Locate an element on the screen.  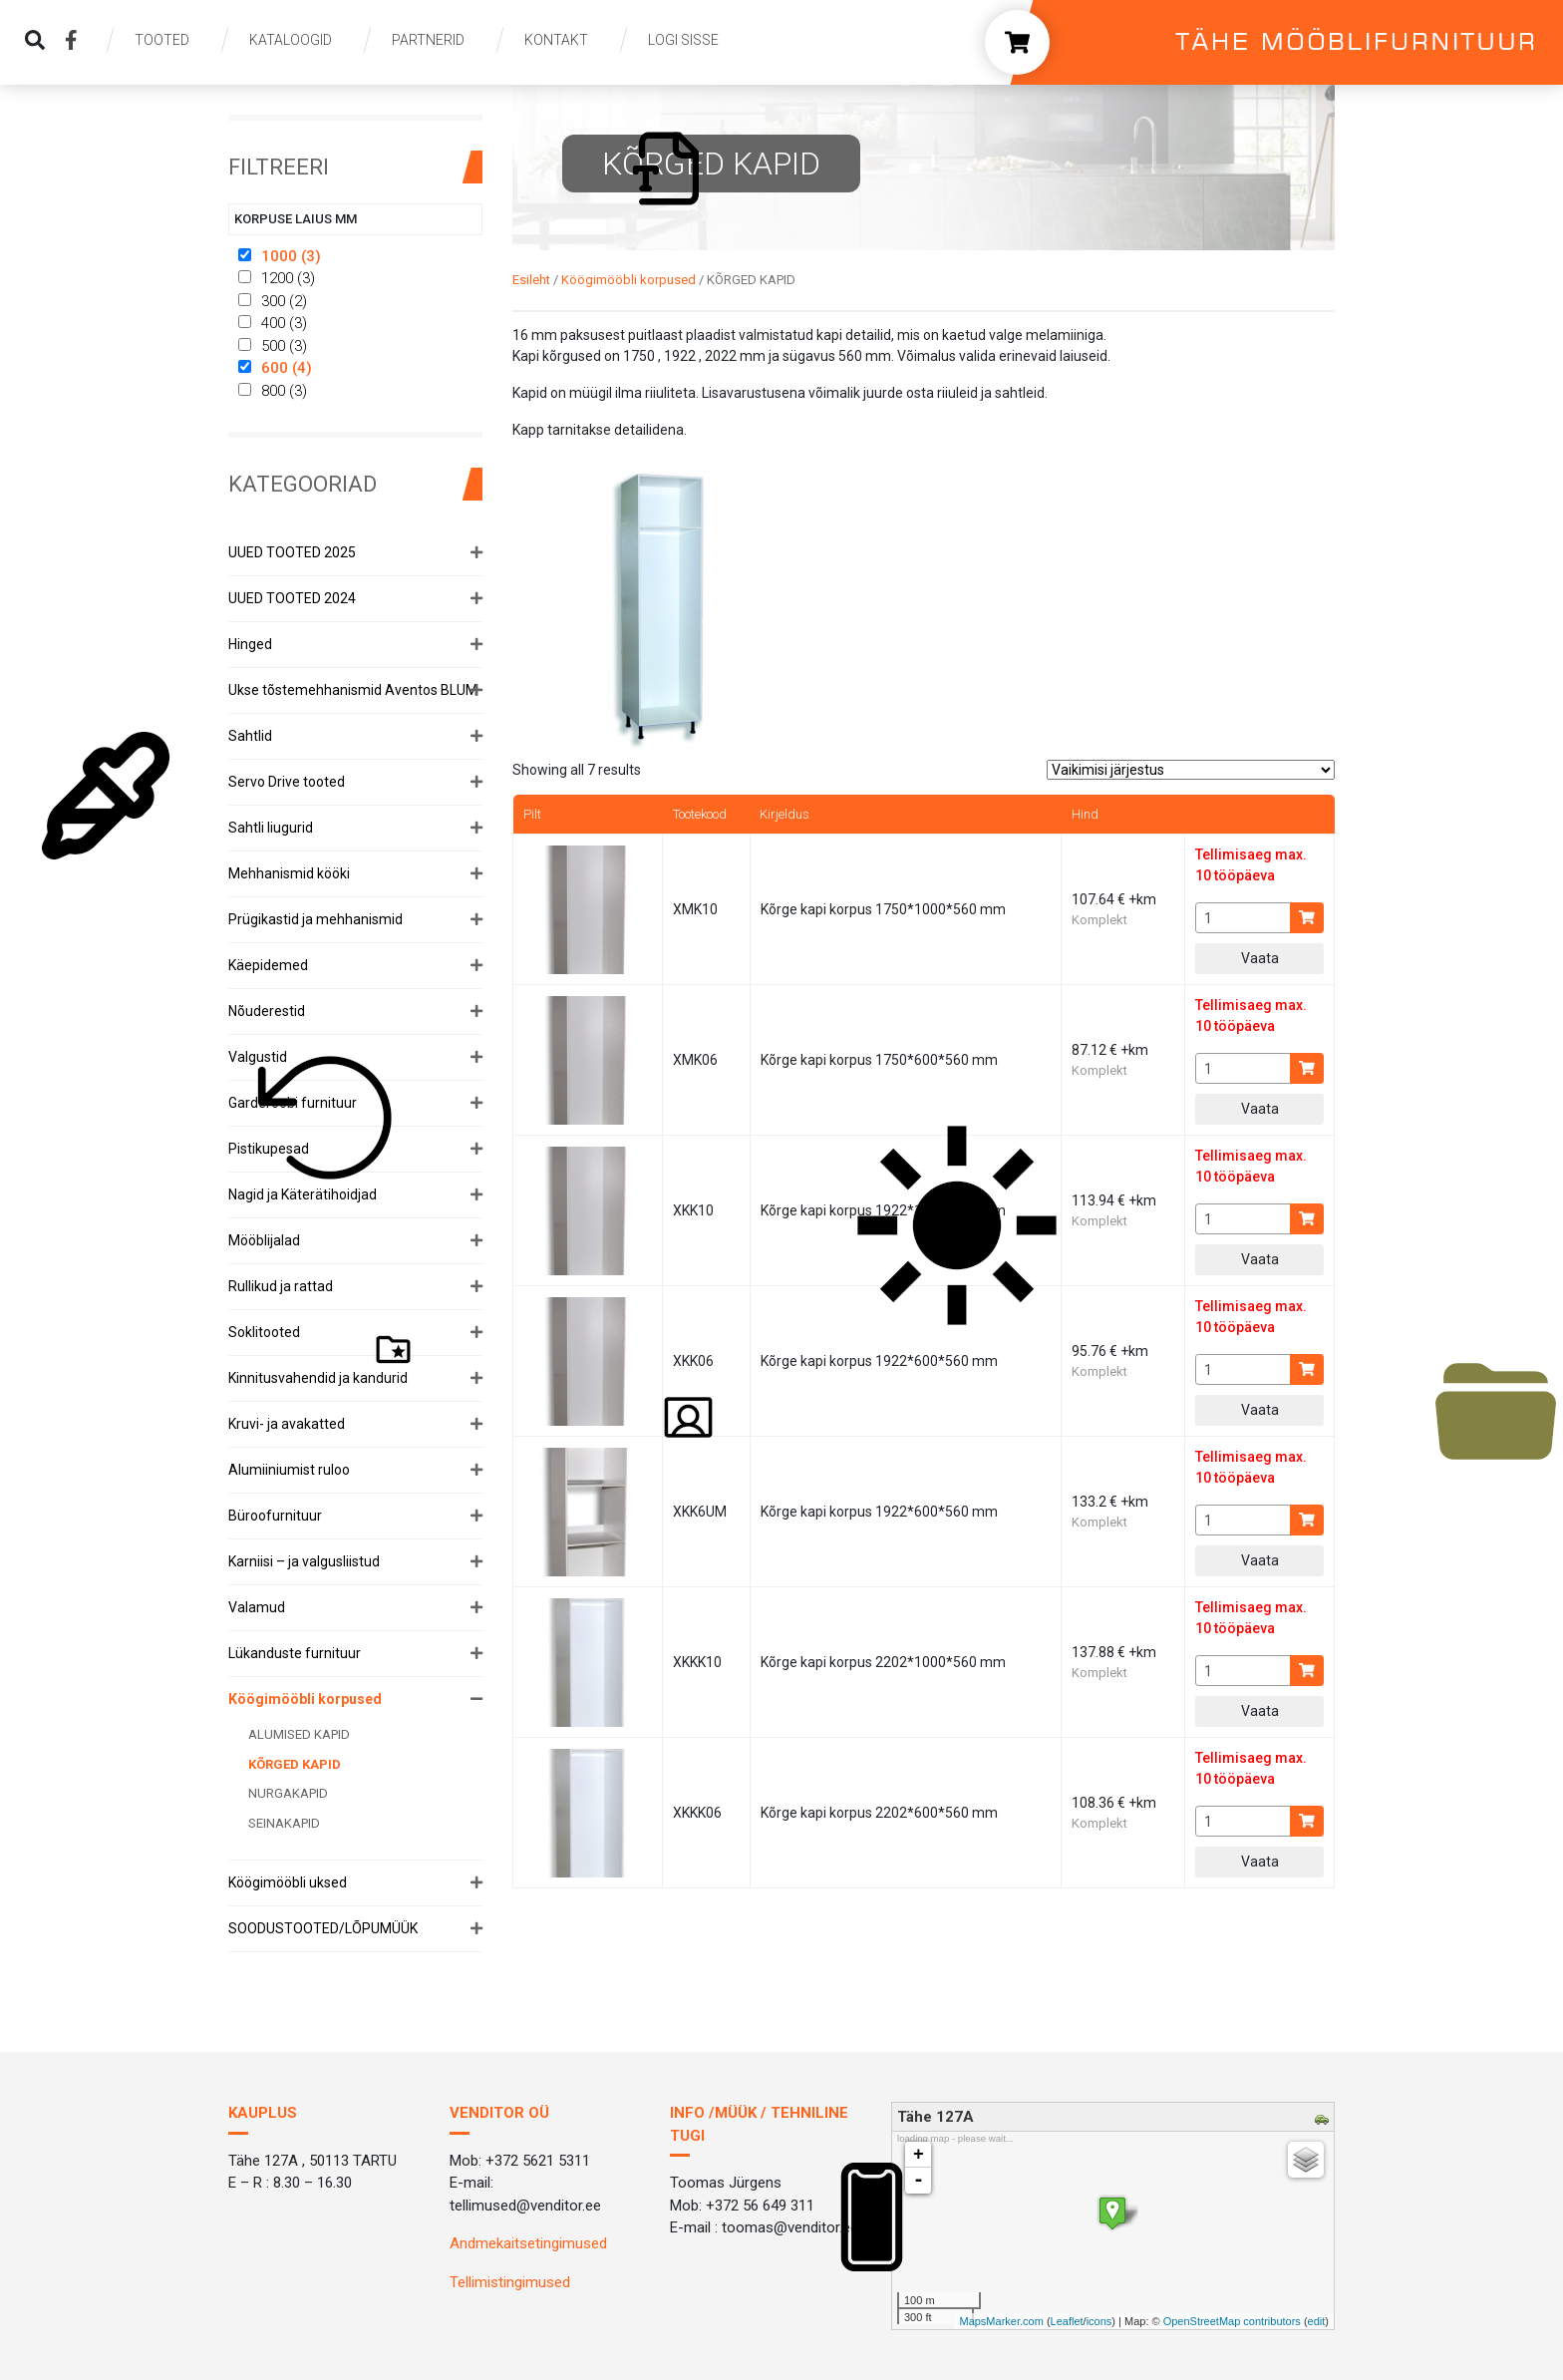
text or document file type is located at coordinates (669, 169).